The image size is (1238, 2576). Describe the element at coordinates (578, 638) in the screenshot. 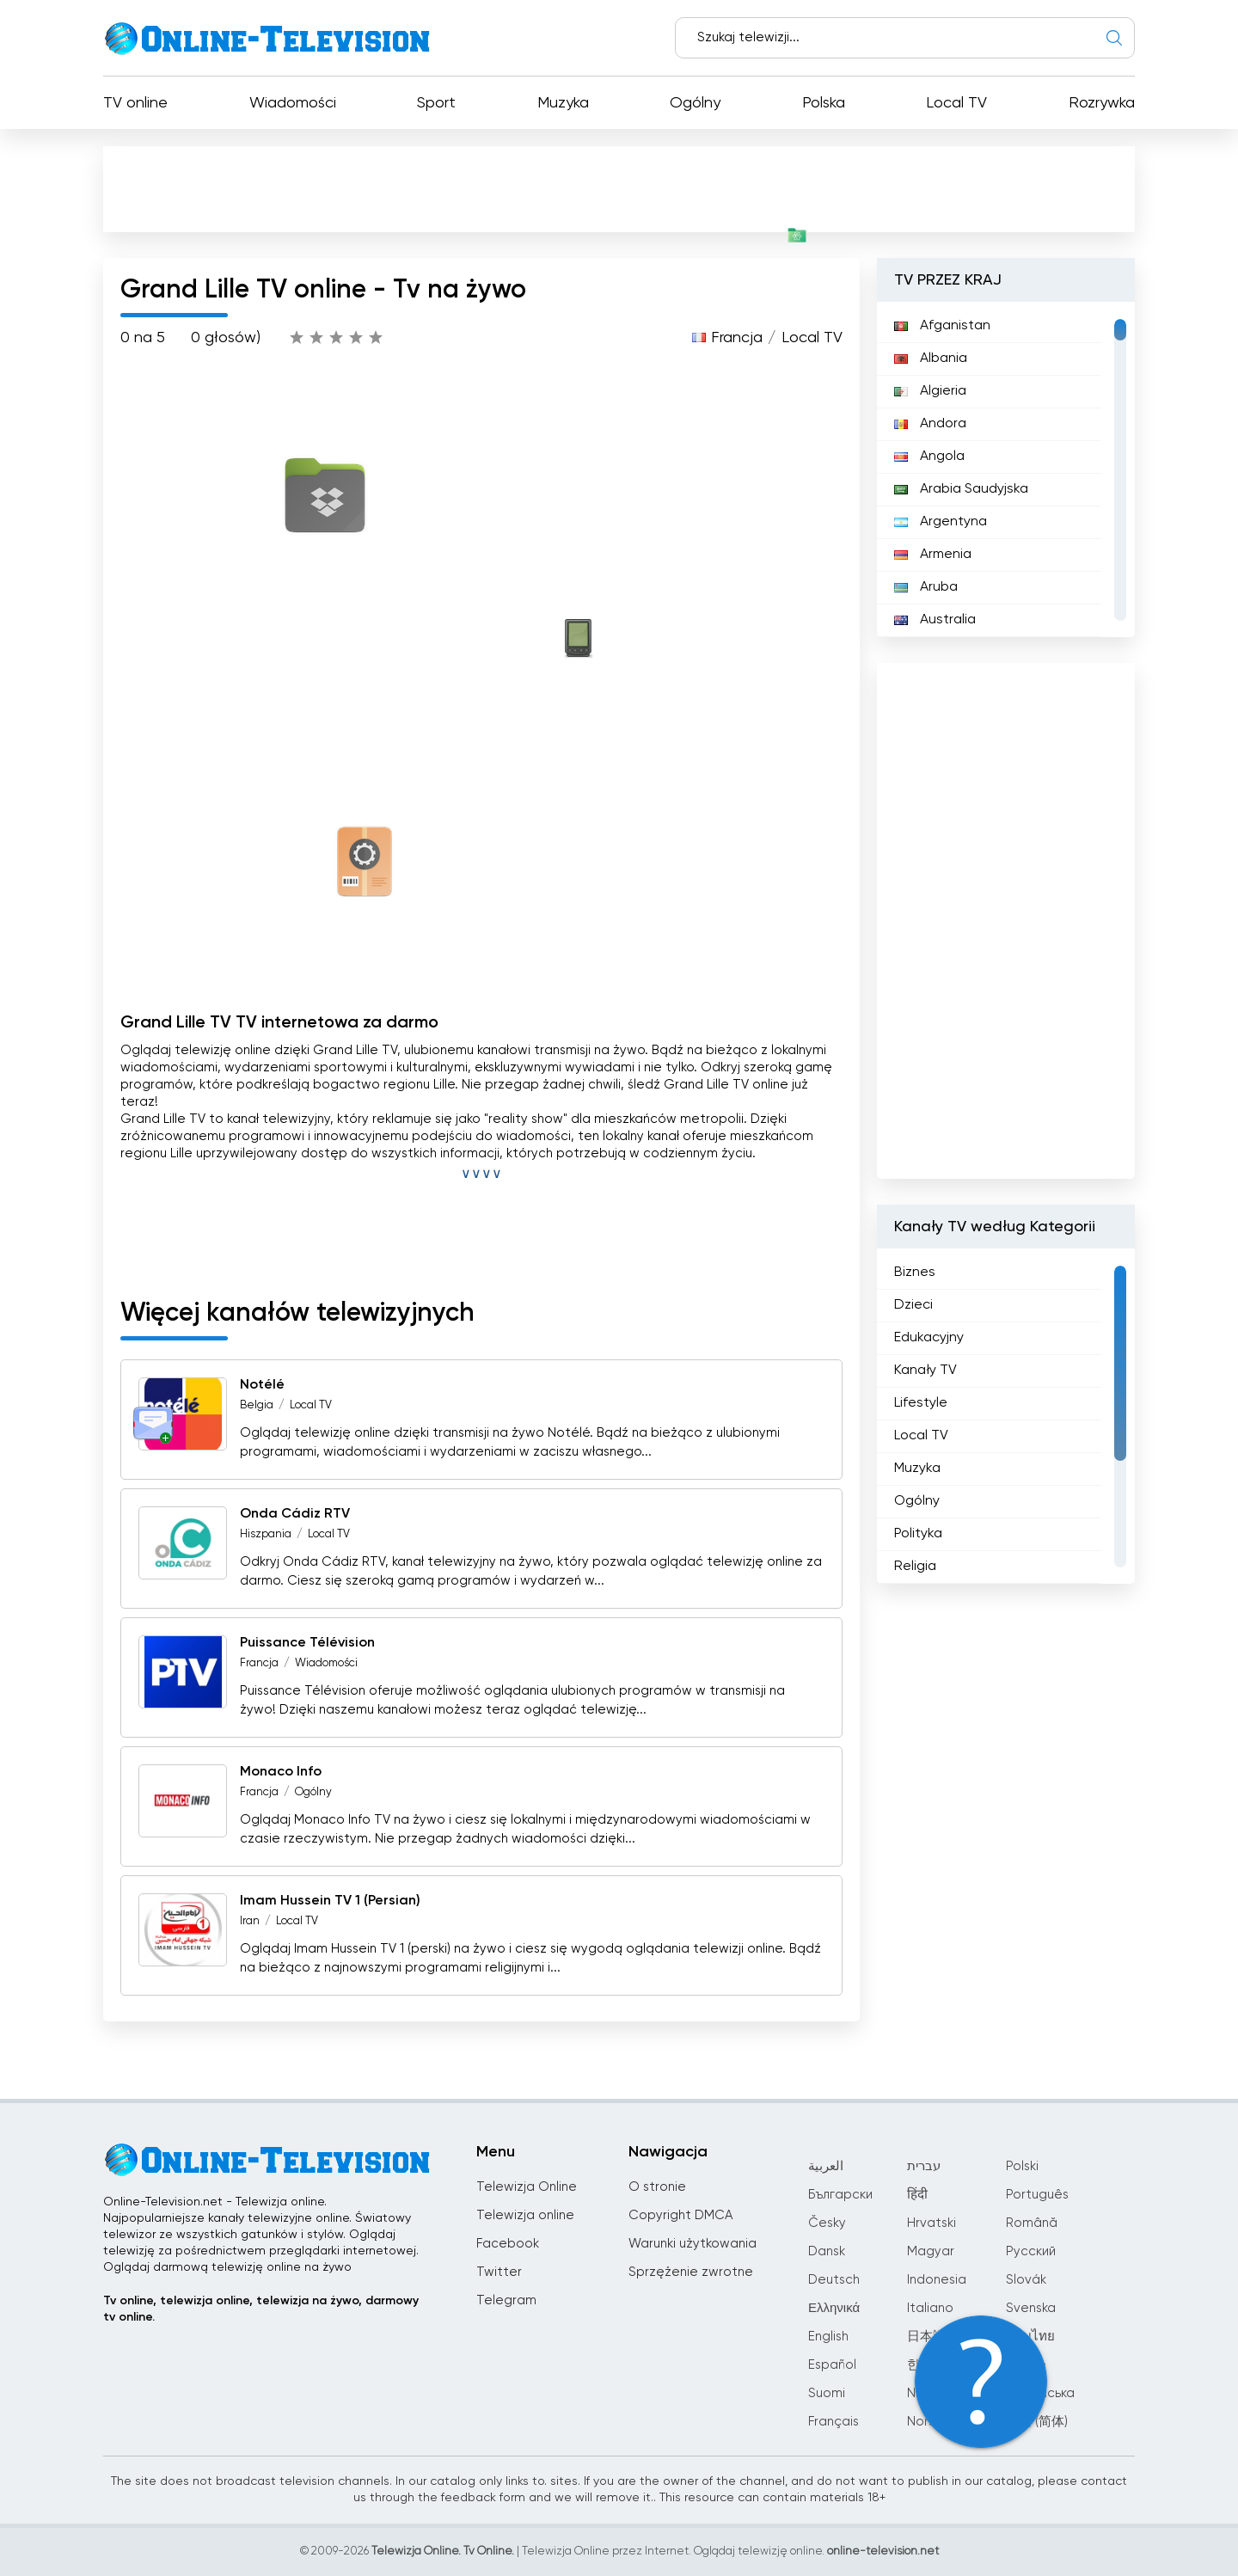

I see `access PDA or handheld device settings` at that location.